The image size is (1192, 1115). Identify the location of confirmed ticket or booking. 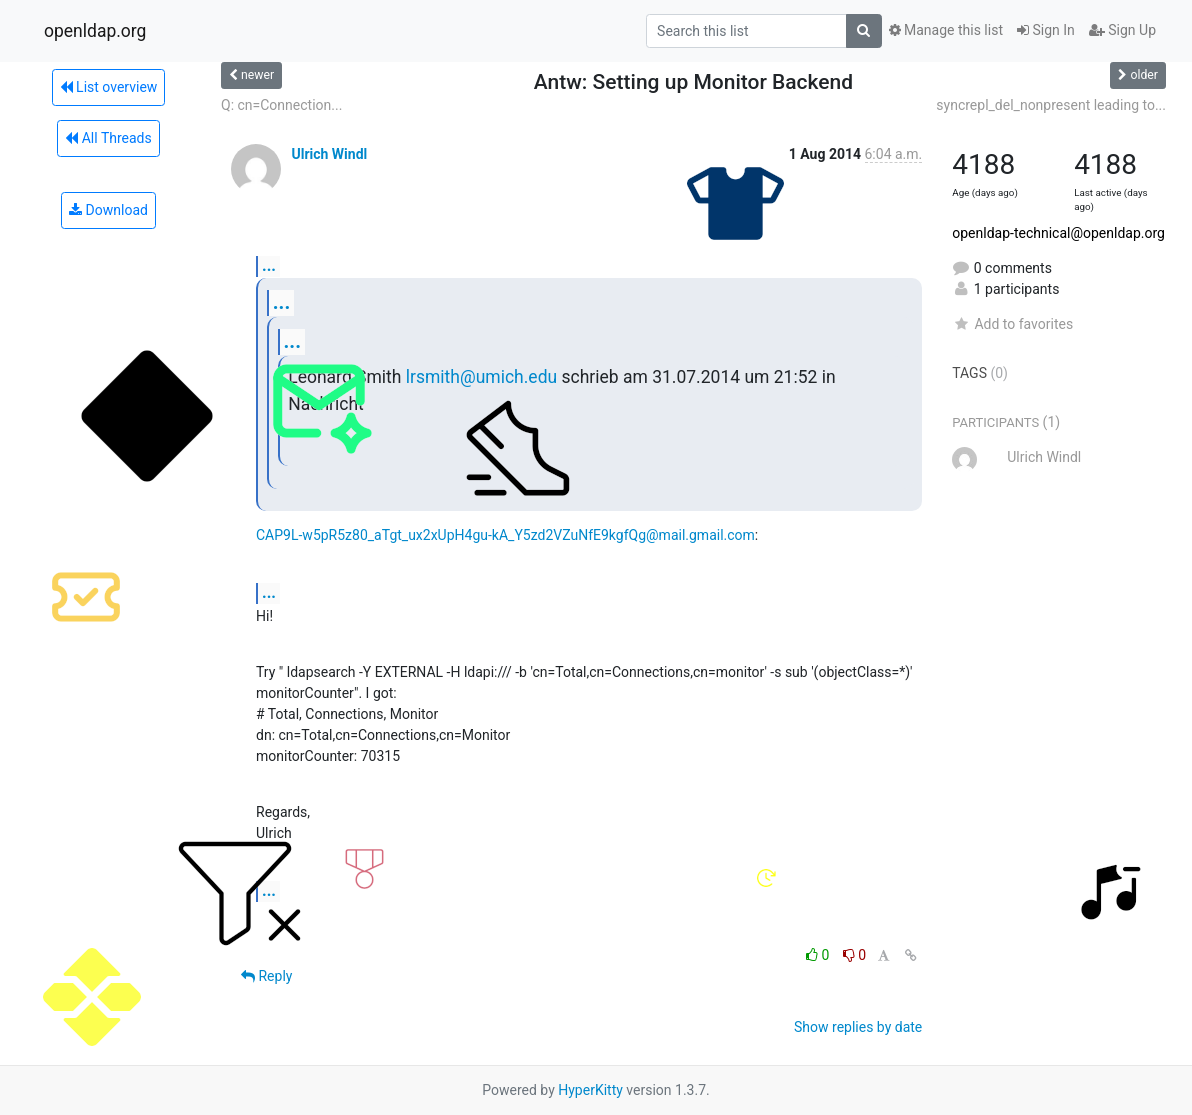
(86, 597).